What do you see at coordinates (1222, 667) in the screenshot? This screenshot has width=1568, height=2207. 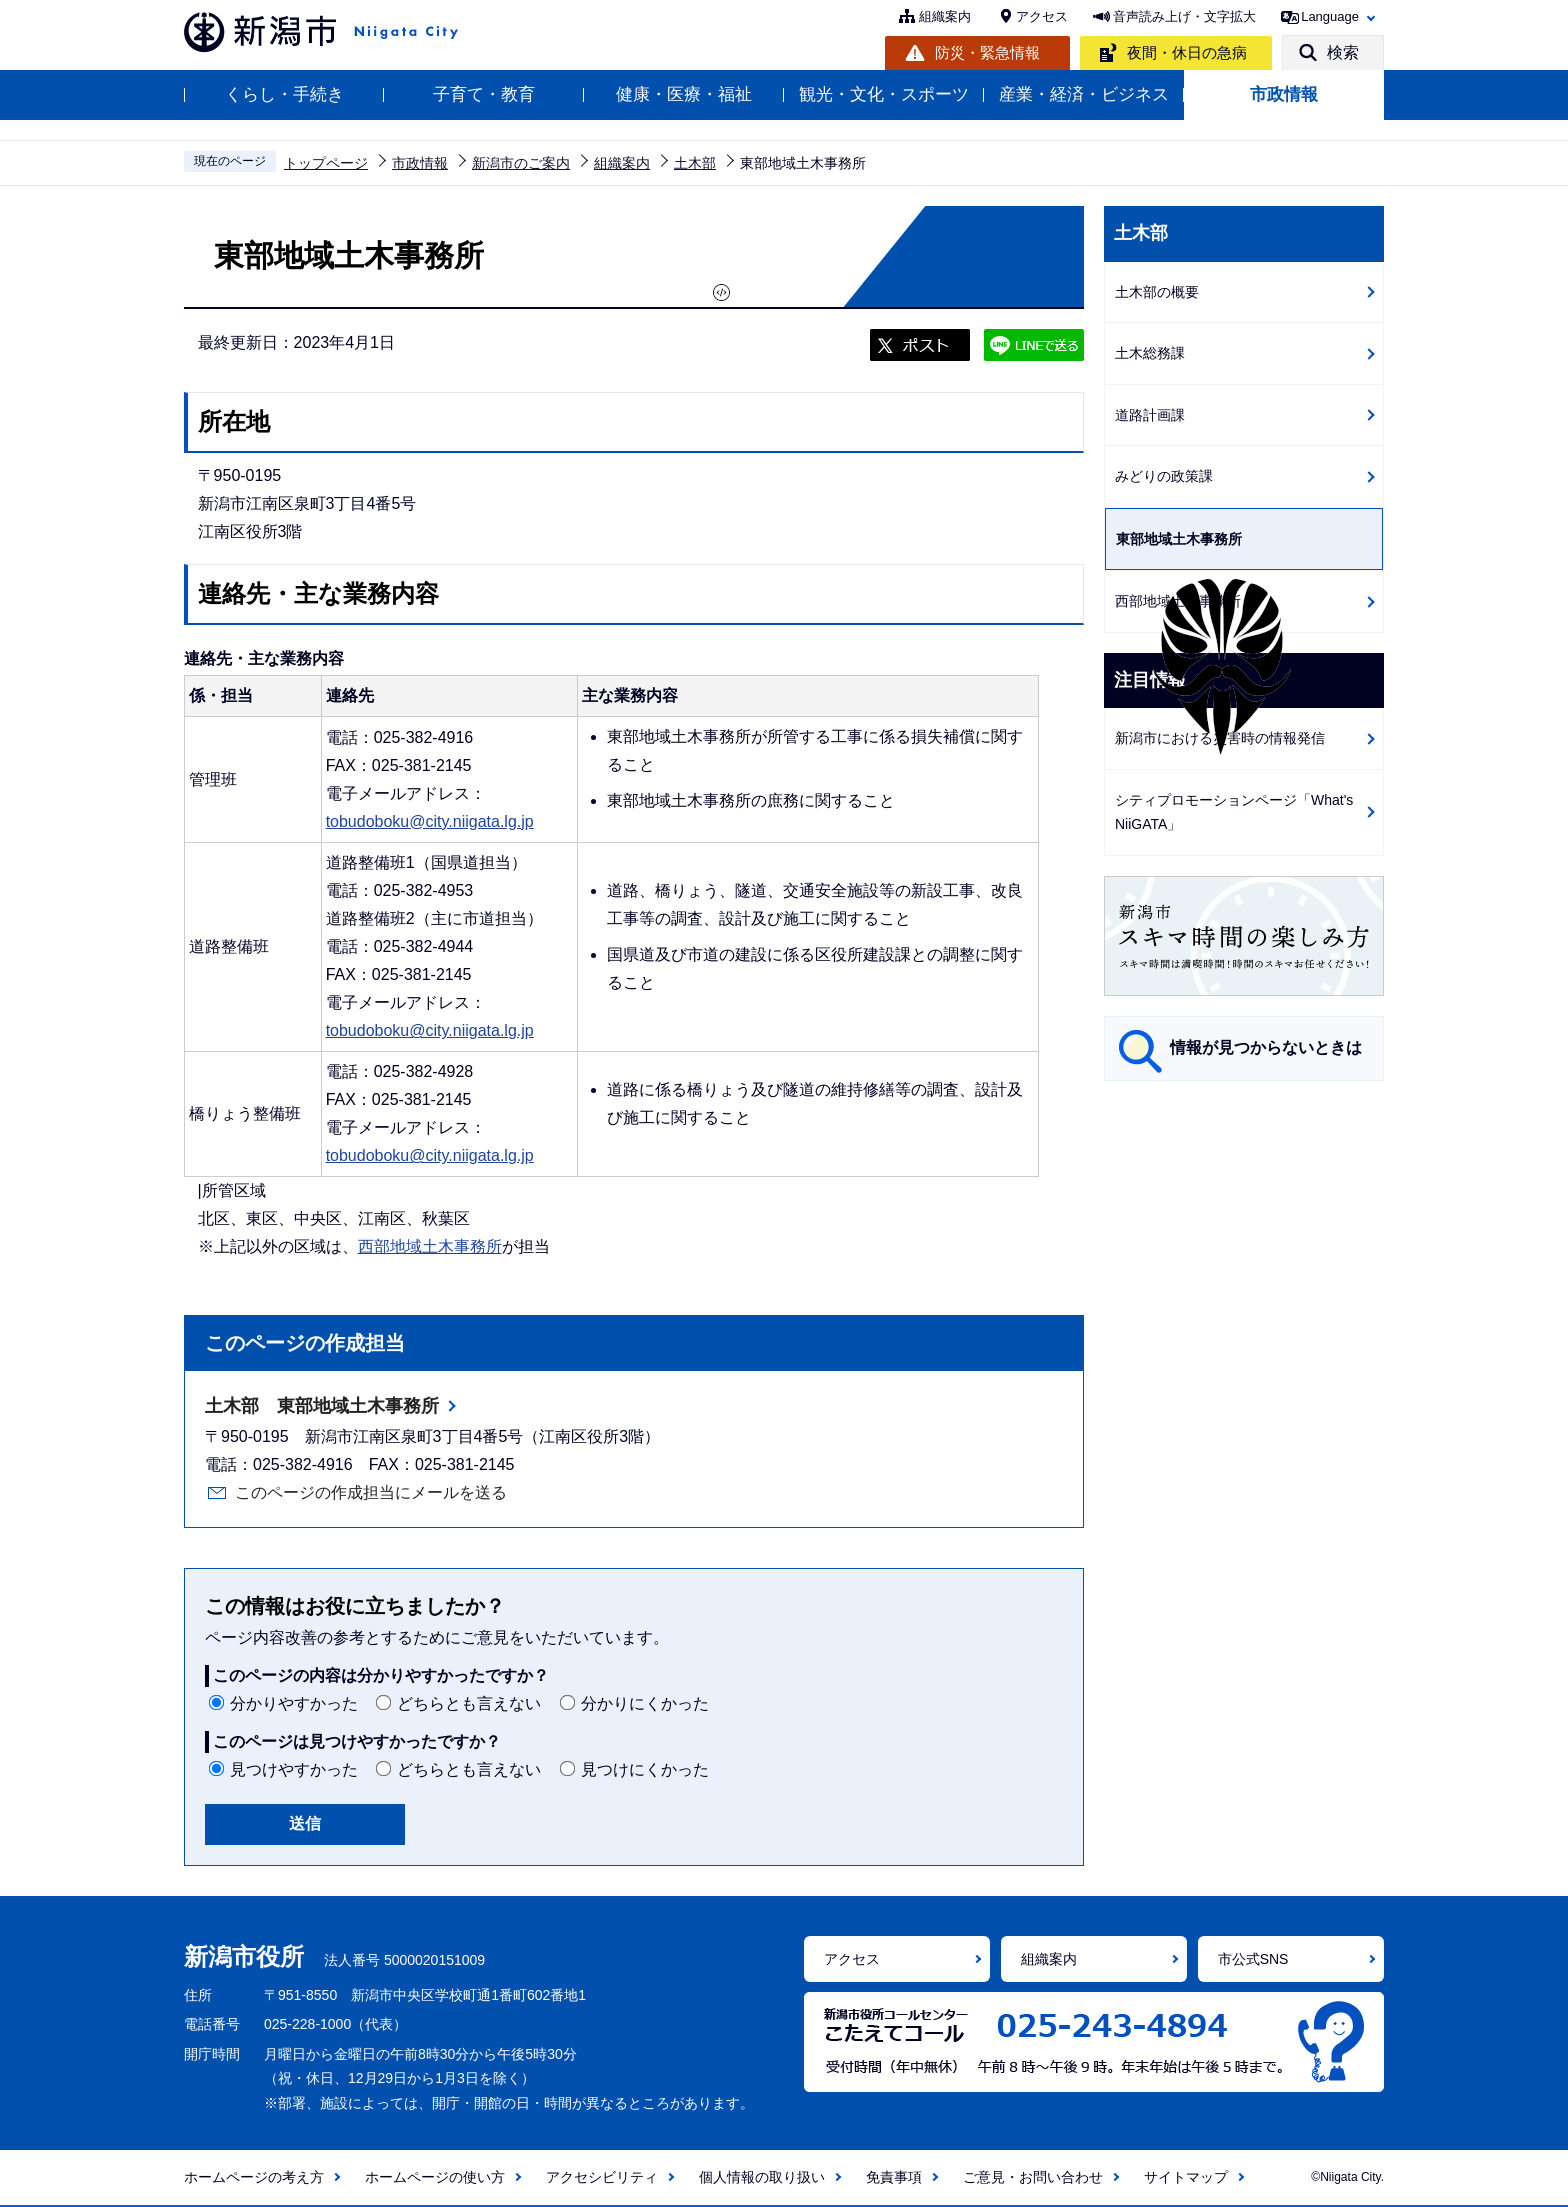 I see `open magisk root management app` at bounding box center [1222, 667].